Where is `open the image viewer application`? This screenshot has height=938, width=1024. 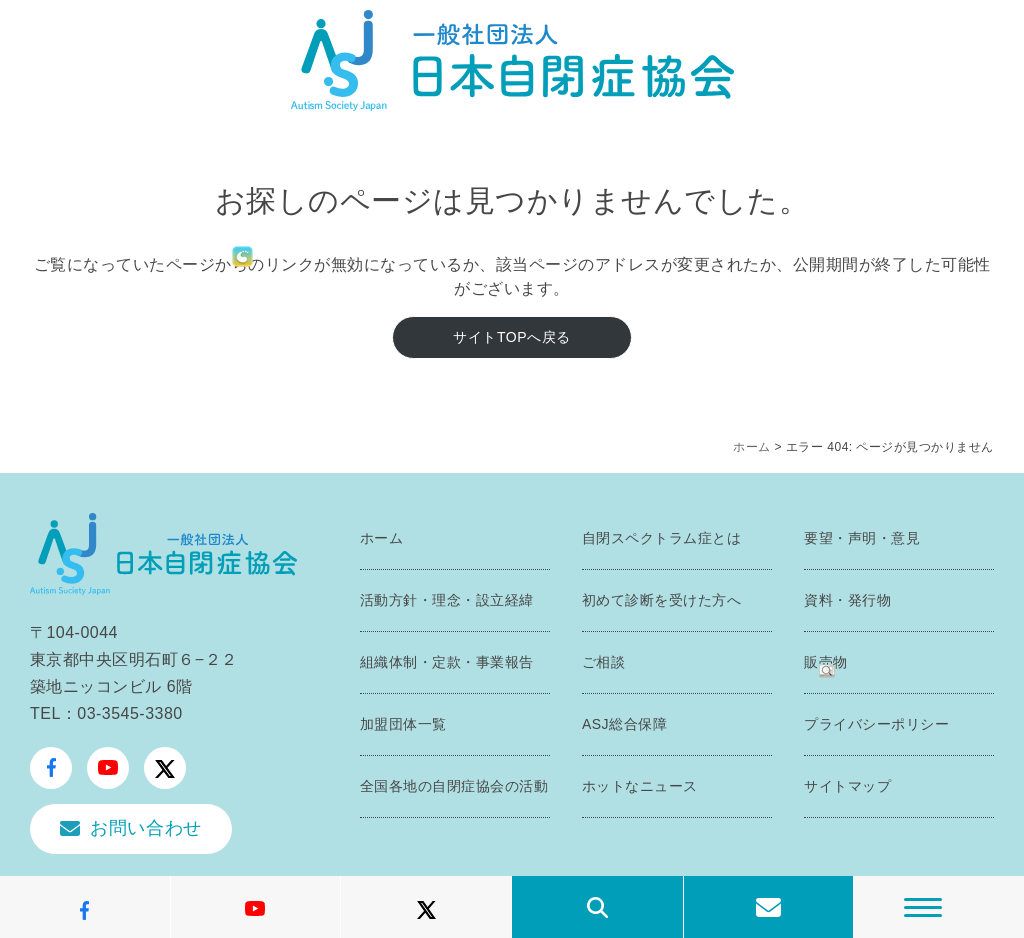
open the image viewer application is located at coordinates (827, 671).